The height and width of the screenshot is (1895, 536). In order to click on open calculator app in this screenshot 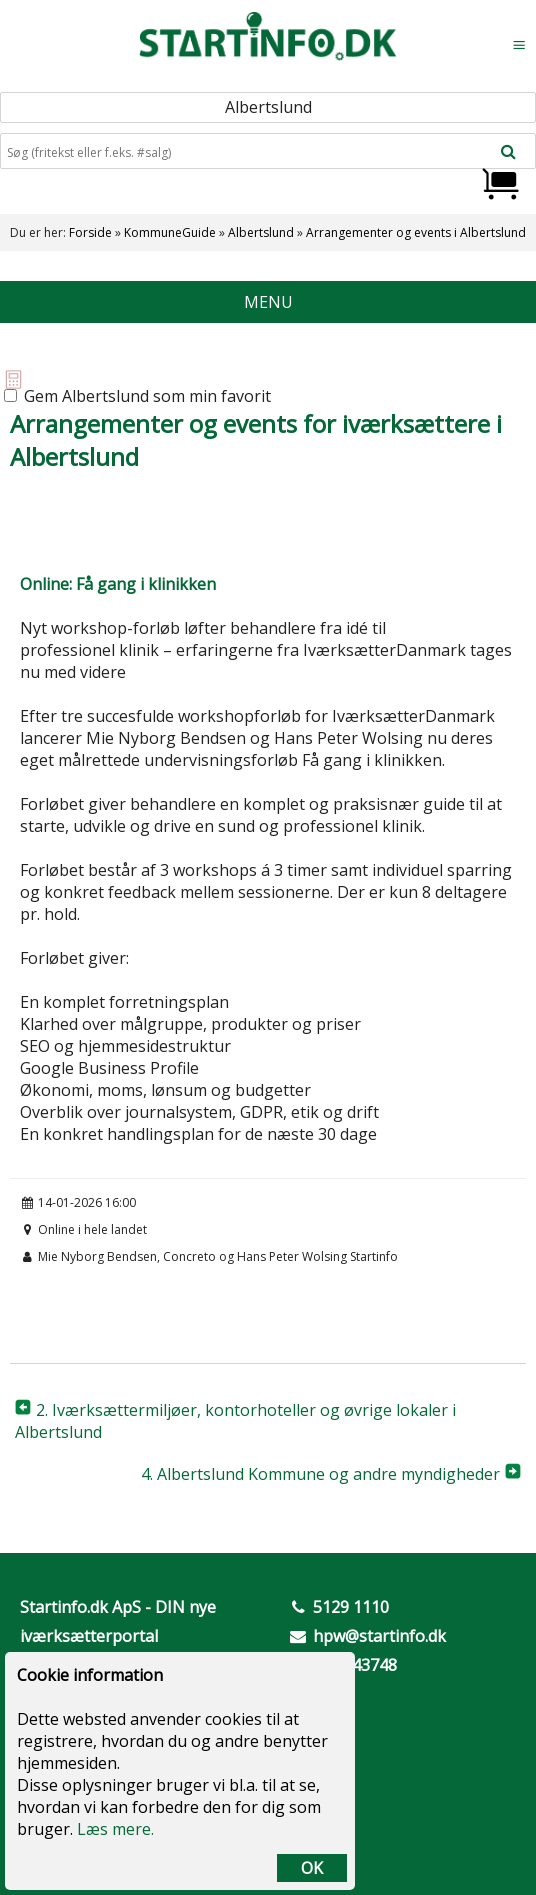, I will do `click(13, 379)`.